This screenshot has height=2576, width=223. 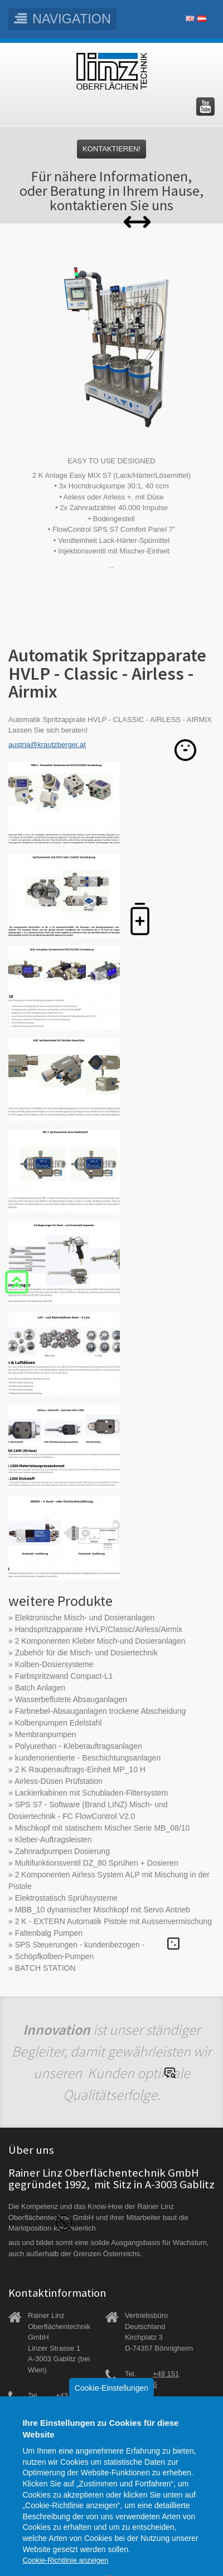 What do you see at coordinates (169, 2072) in the screenshot?
I see `search through your messages` at bounding box center [169, 2072].